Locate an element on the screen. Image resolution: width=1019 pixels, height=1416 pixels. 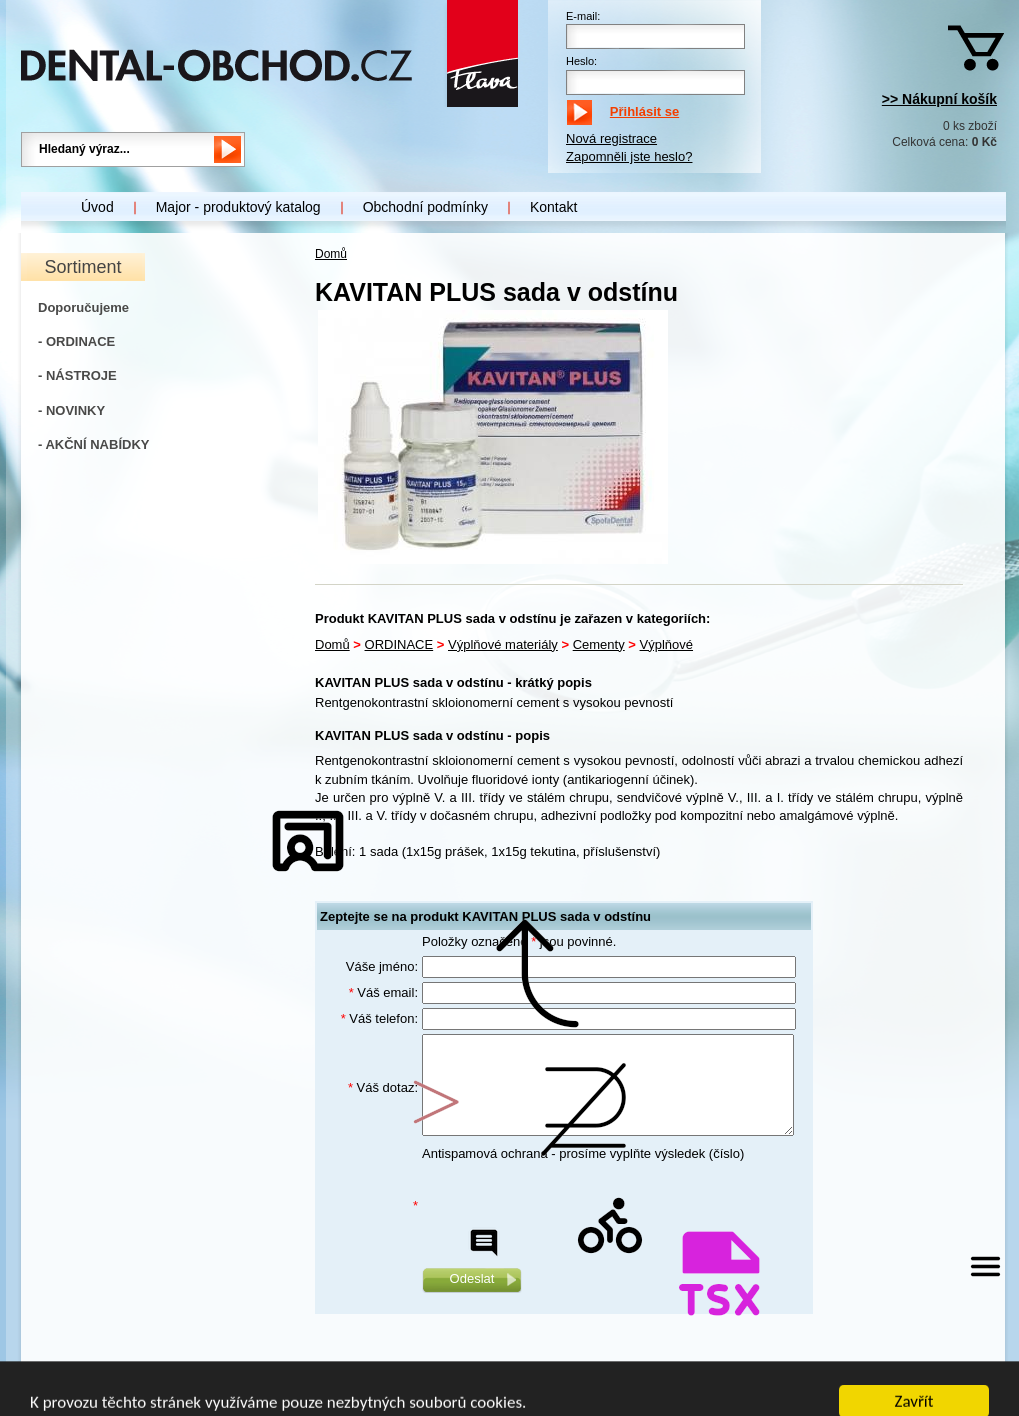
open the navigation menu is located at coordinates (985, 1266).